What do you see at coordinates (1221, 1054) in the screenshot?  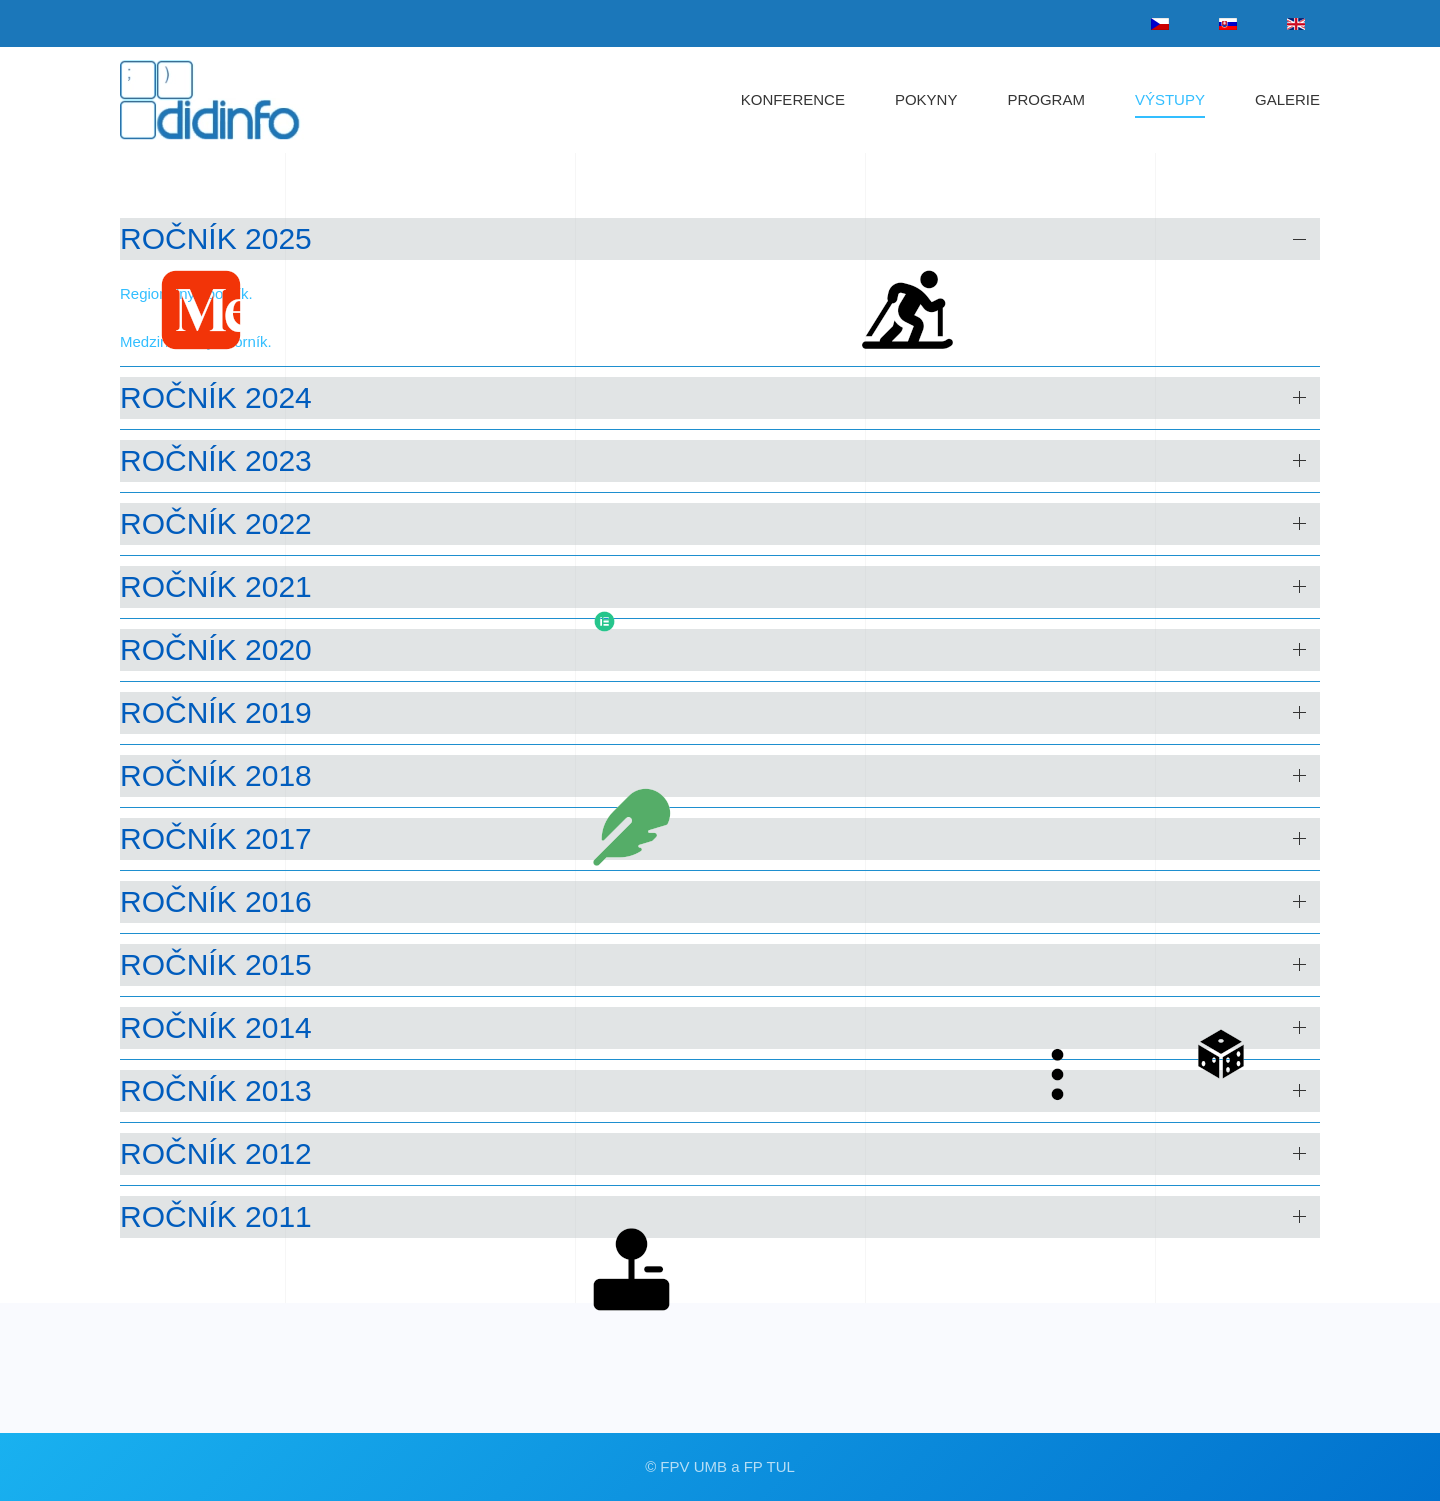 I see `randomize or shuffle content` at bounding box center [1221, 1054].